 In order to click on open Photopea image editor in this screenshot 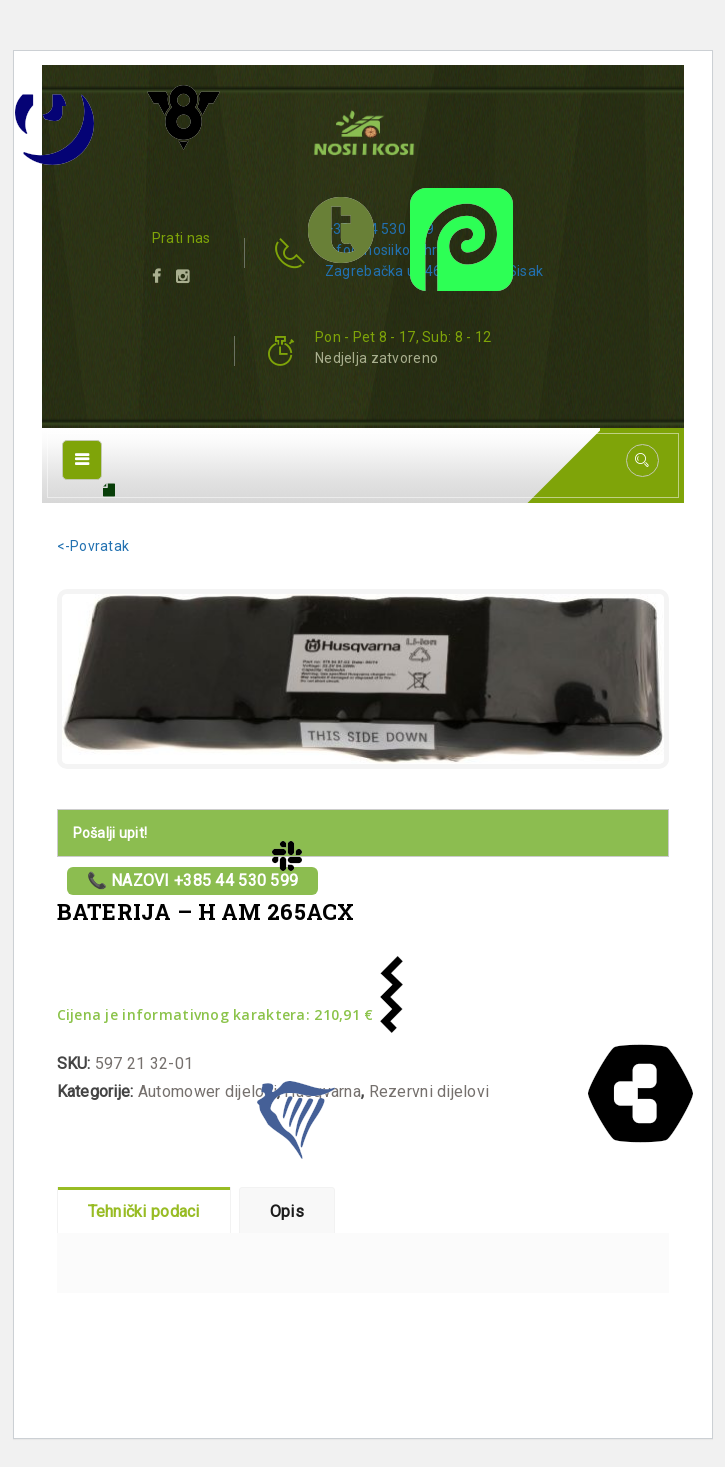, I will do `click(461, 239)`.